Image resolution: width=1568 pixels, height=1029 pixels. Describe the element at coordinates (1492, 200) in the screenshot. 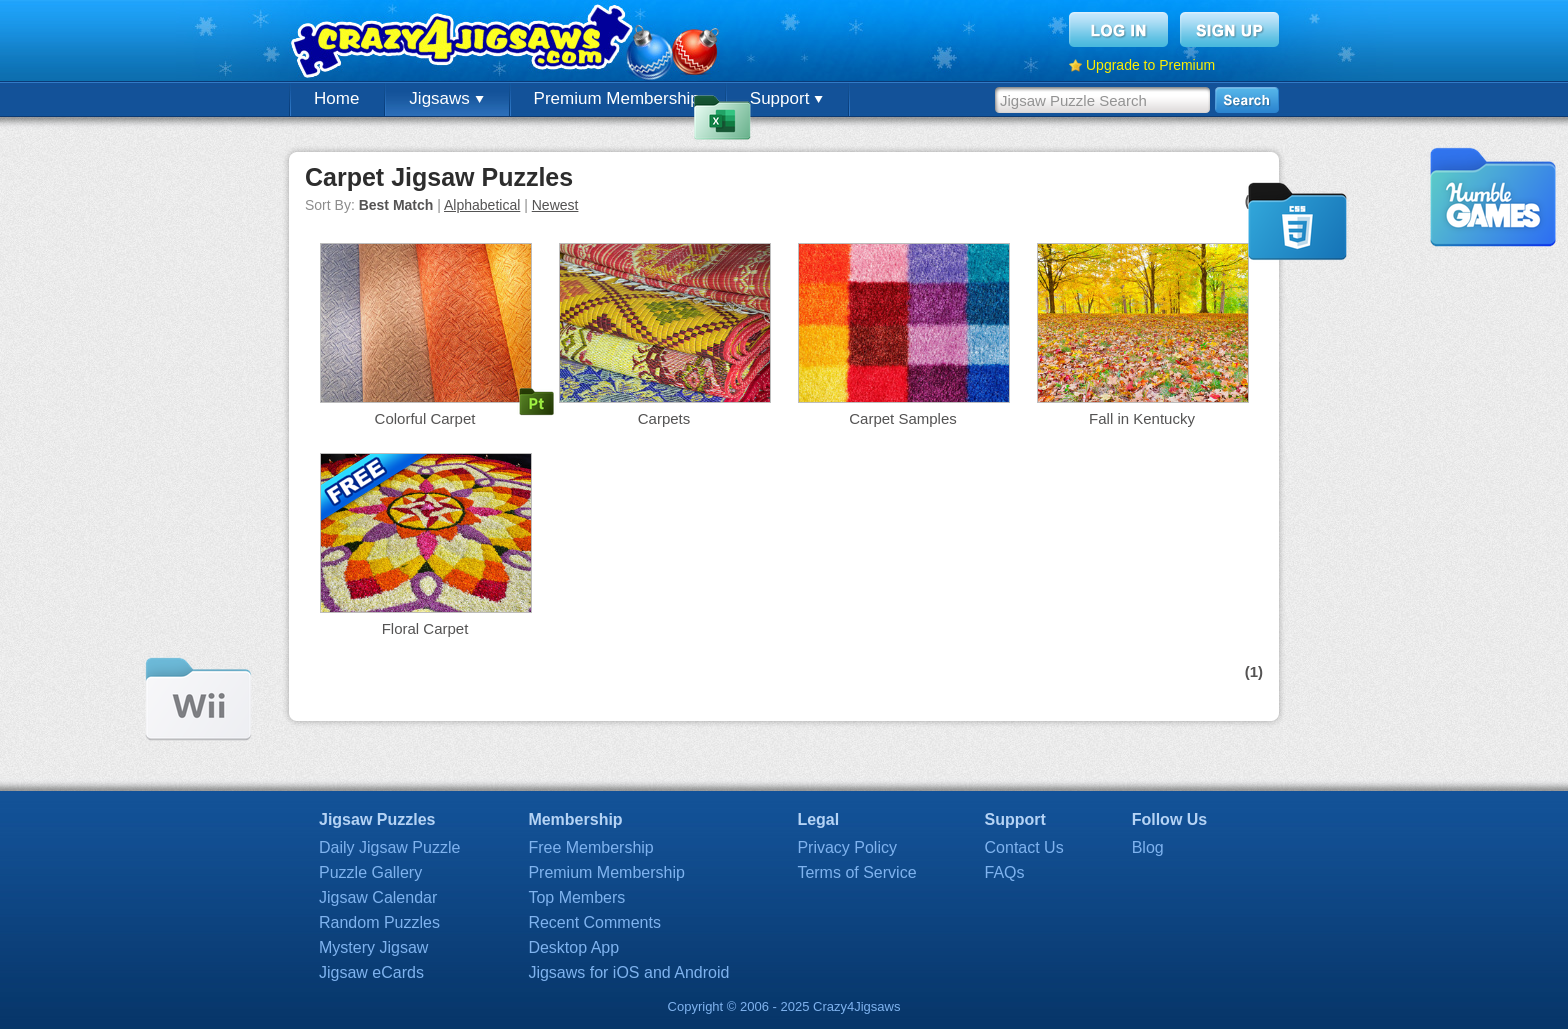

I see `open humble games folder` at that location.